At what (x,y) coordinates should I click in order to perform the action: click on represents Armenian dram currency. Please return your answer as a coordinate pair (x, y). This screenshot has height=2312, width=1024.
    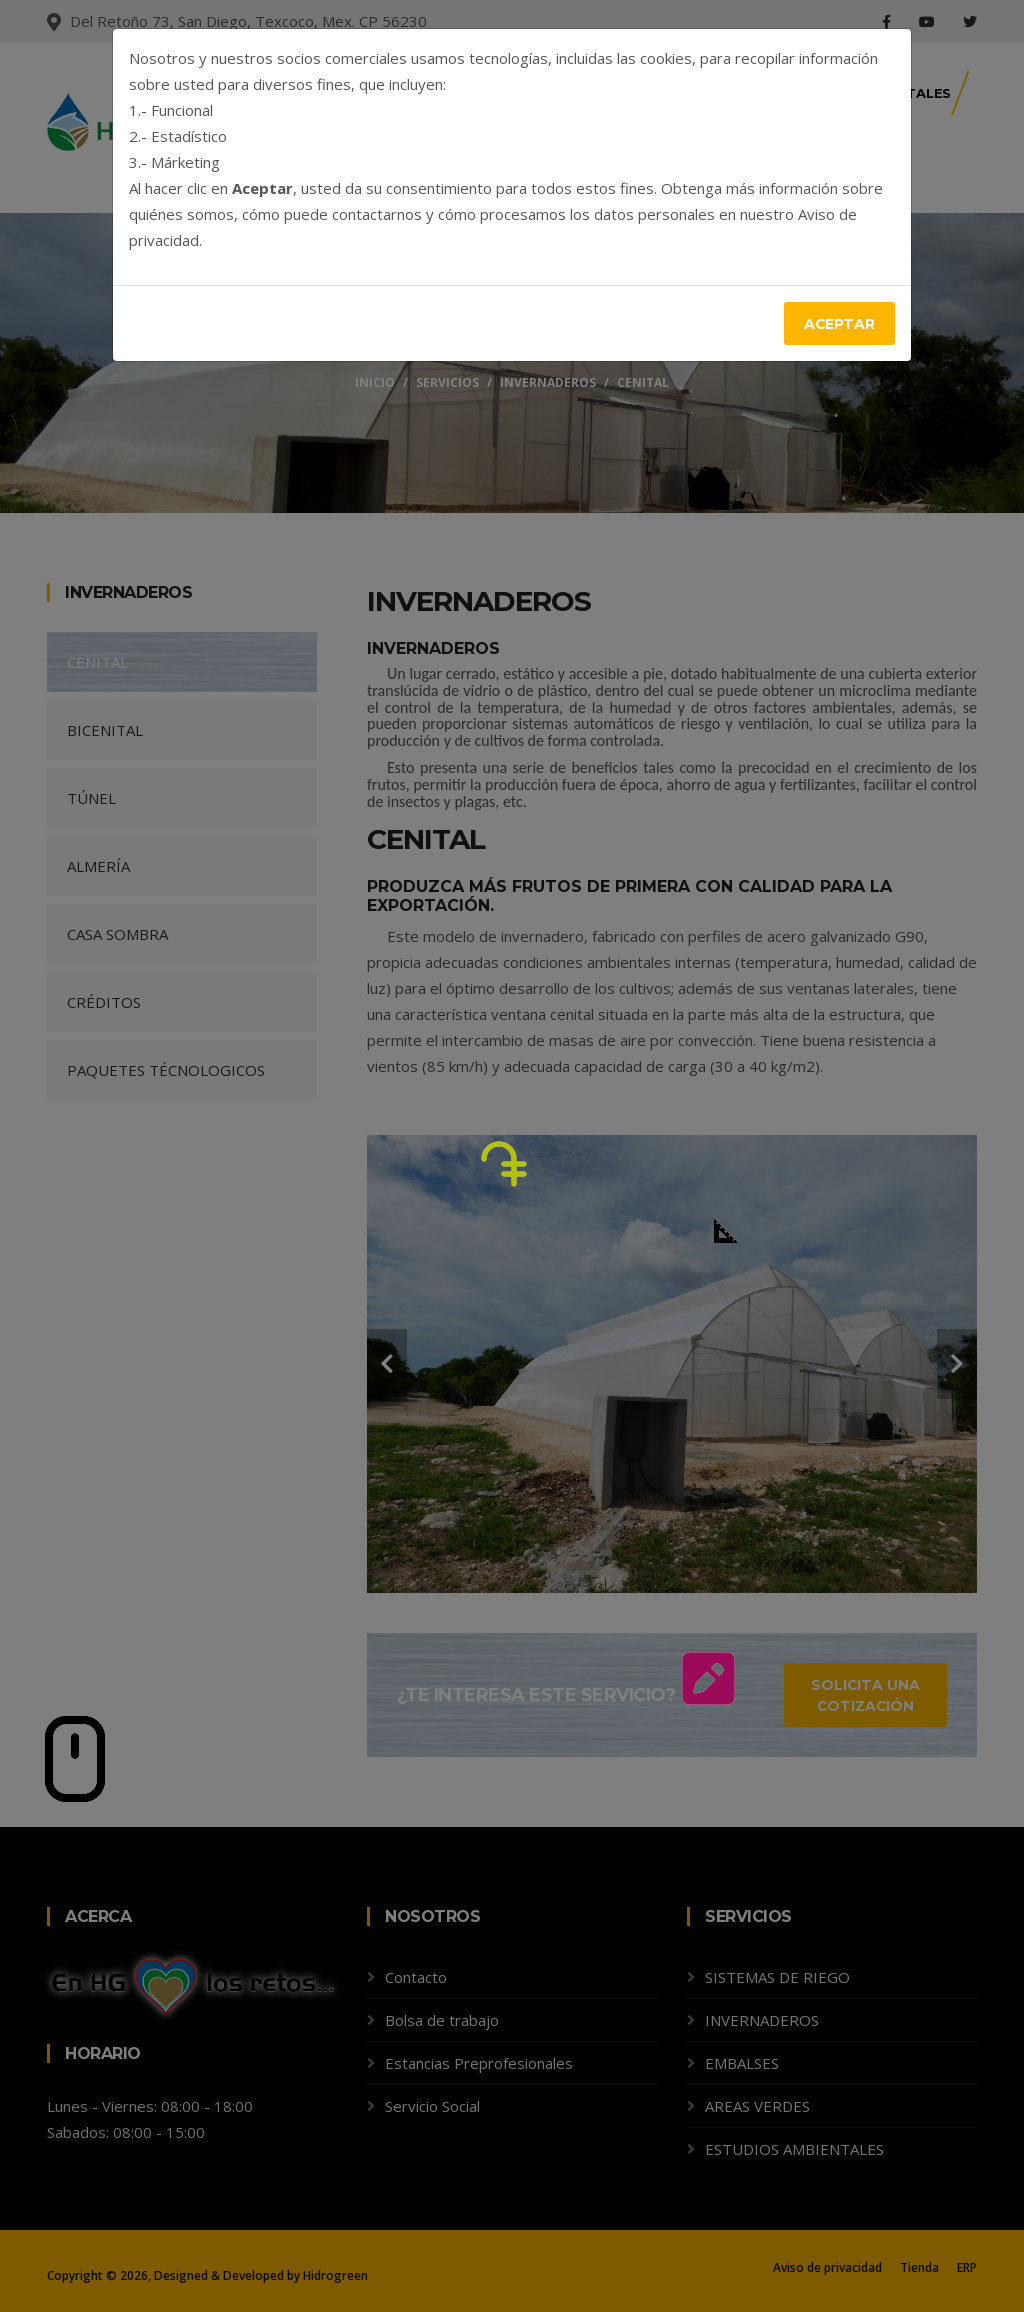
    Looking at the image, I should click on (504, 1164).